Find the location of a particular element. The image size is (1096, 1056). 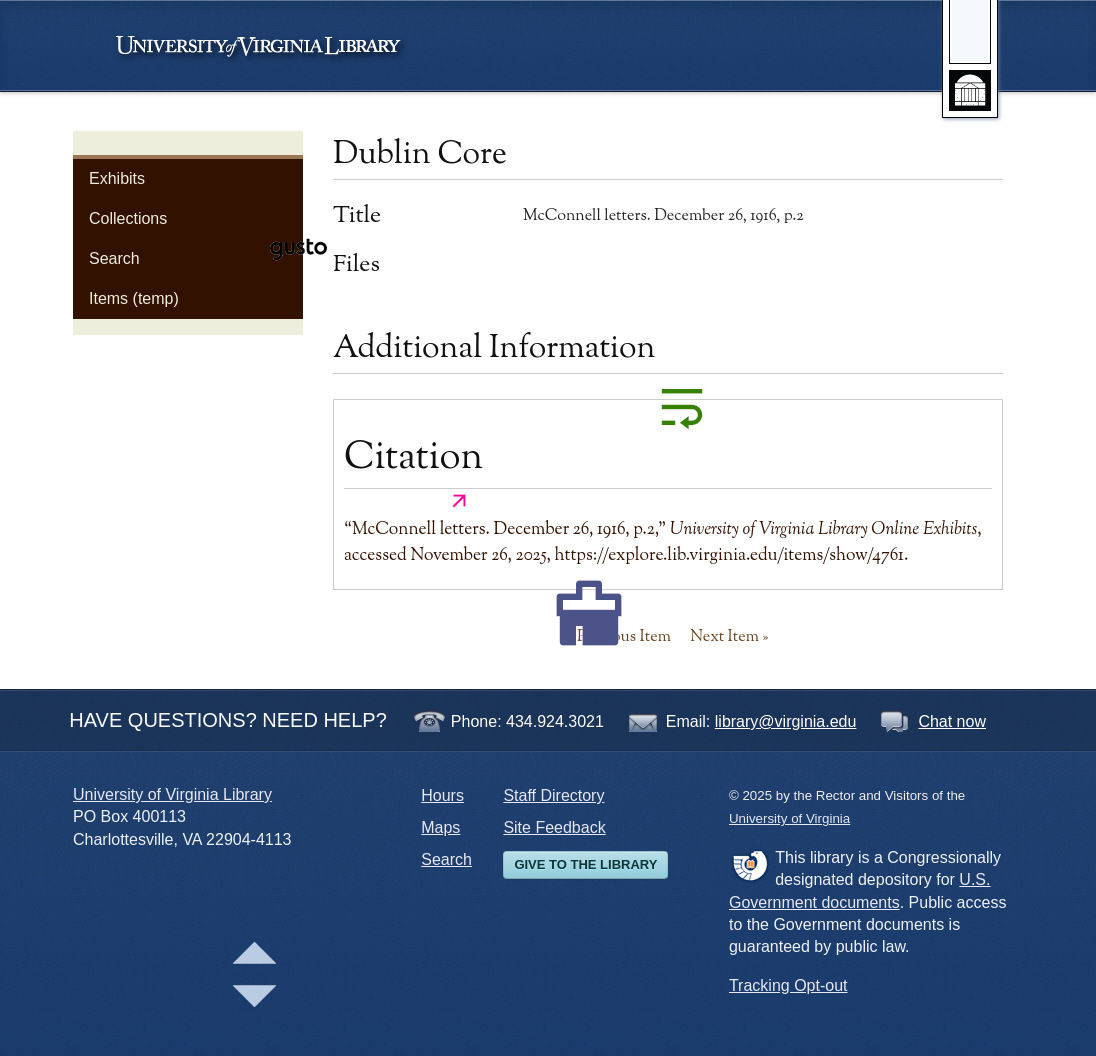

open link in new tab or window is located at coordinates (459, 501).